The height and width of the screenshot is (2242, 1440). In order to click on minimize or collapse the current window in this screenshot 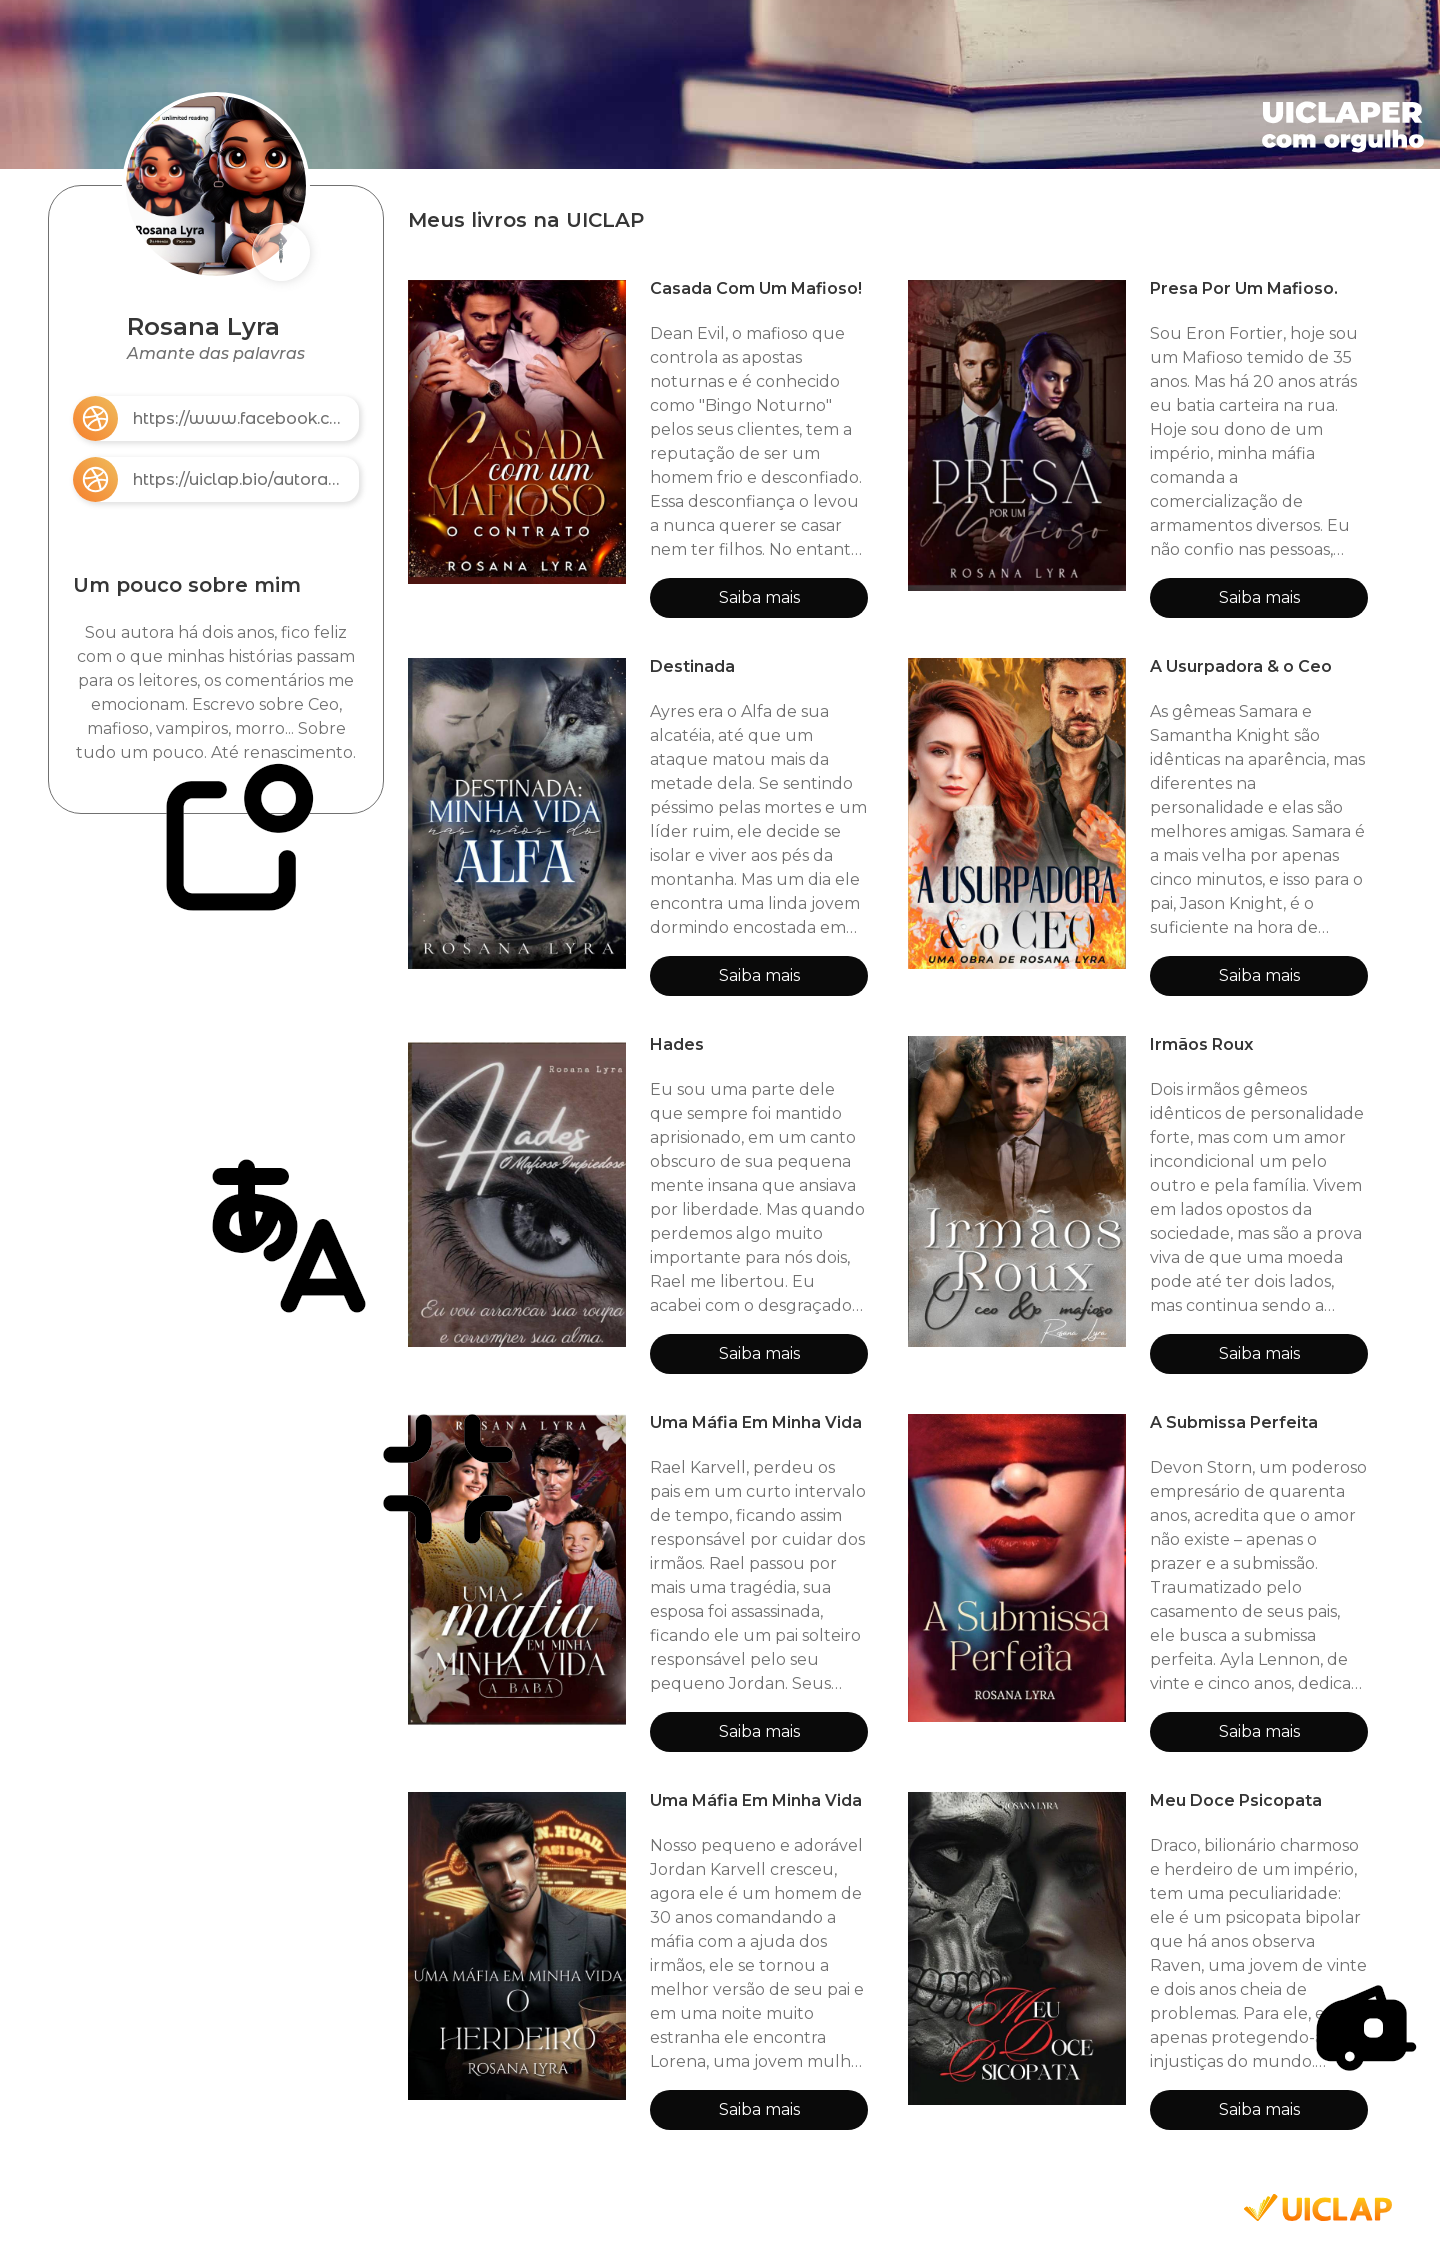, I will do `click(448, 1479)`.